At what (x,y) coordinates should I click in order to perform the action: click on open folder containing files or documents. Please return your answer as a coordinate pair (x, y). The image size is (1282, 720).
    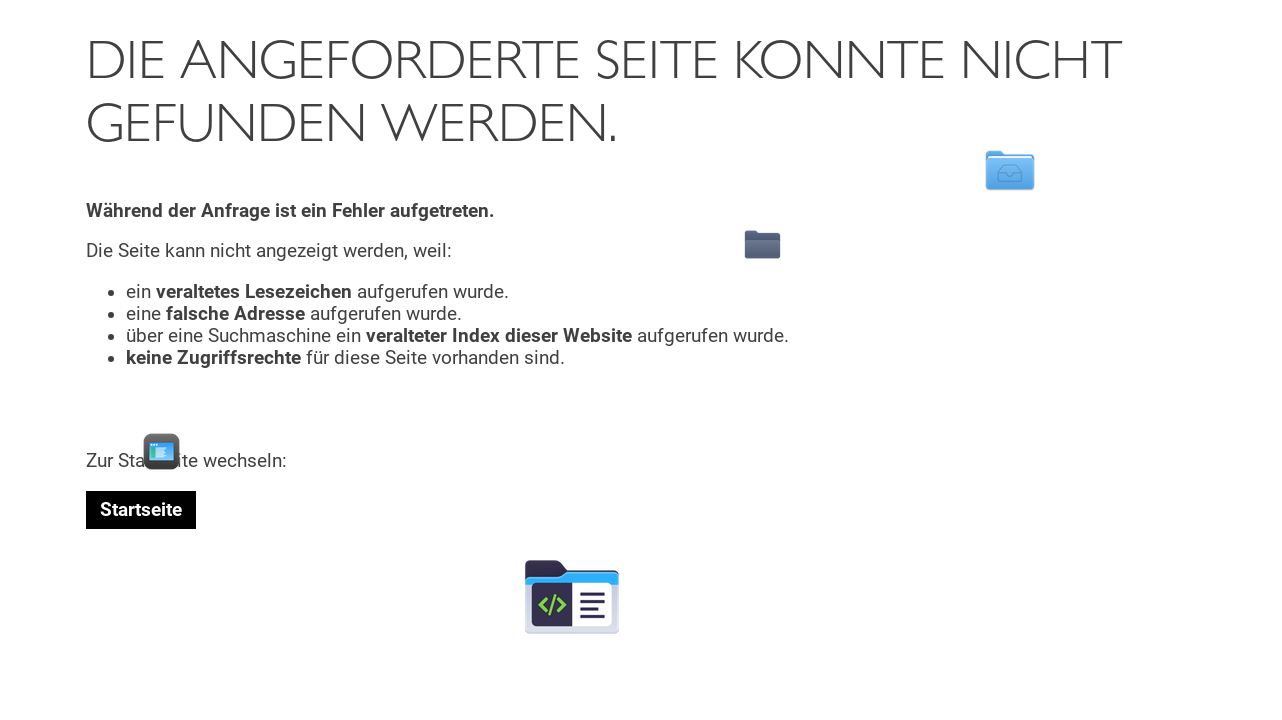
    Looking at the image, I should click on (762, 244).